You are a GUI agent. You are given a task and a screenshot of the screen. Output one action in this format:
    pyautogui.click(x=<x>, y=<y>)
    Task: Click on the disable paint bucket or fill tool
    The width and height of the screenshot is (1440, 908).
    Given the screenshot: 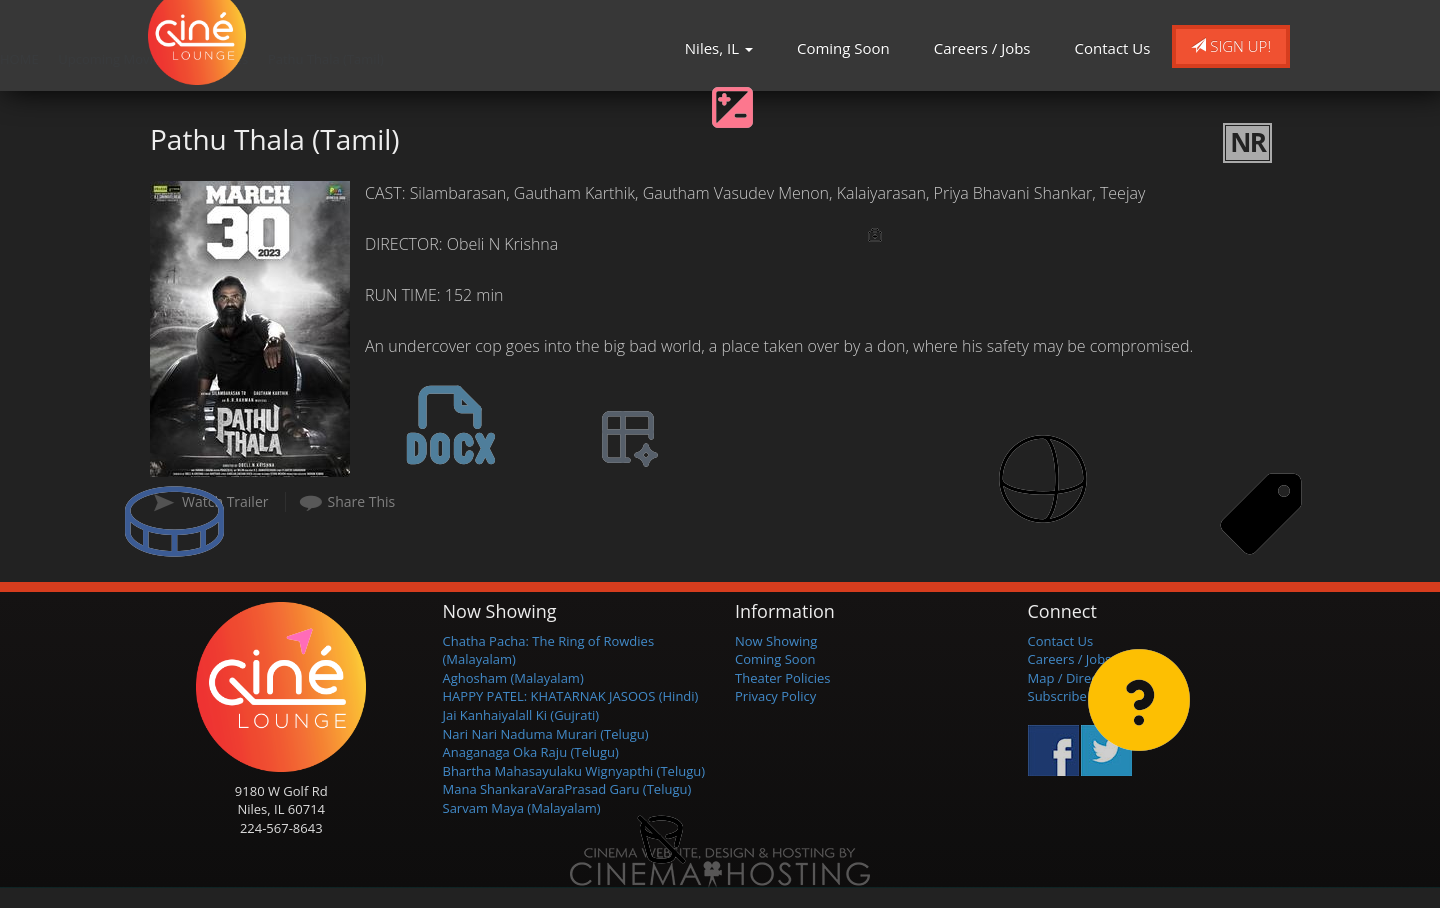 What is the action you would take?
    pyautogui.click(x=661, y=839)
    